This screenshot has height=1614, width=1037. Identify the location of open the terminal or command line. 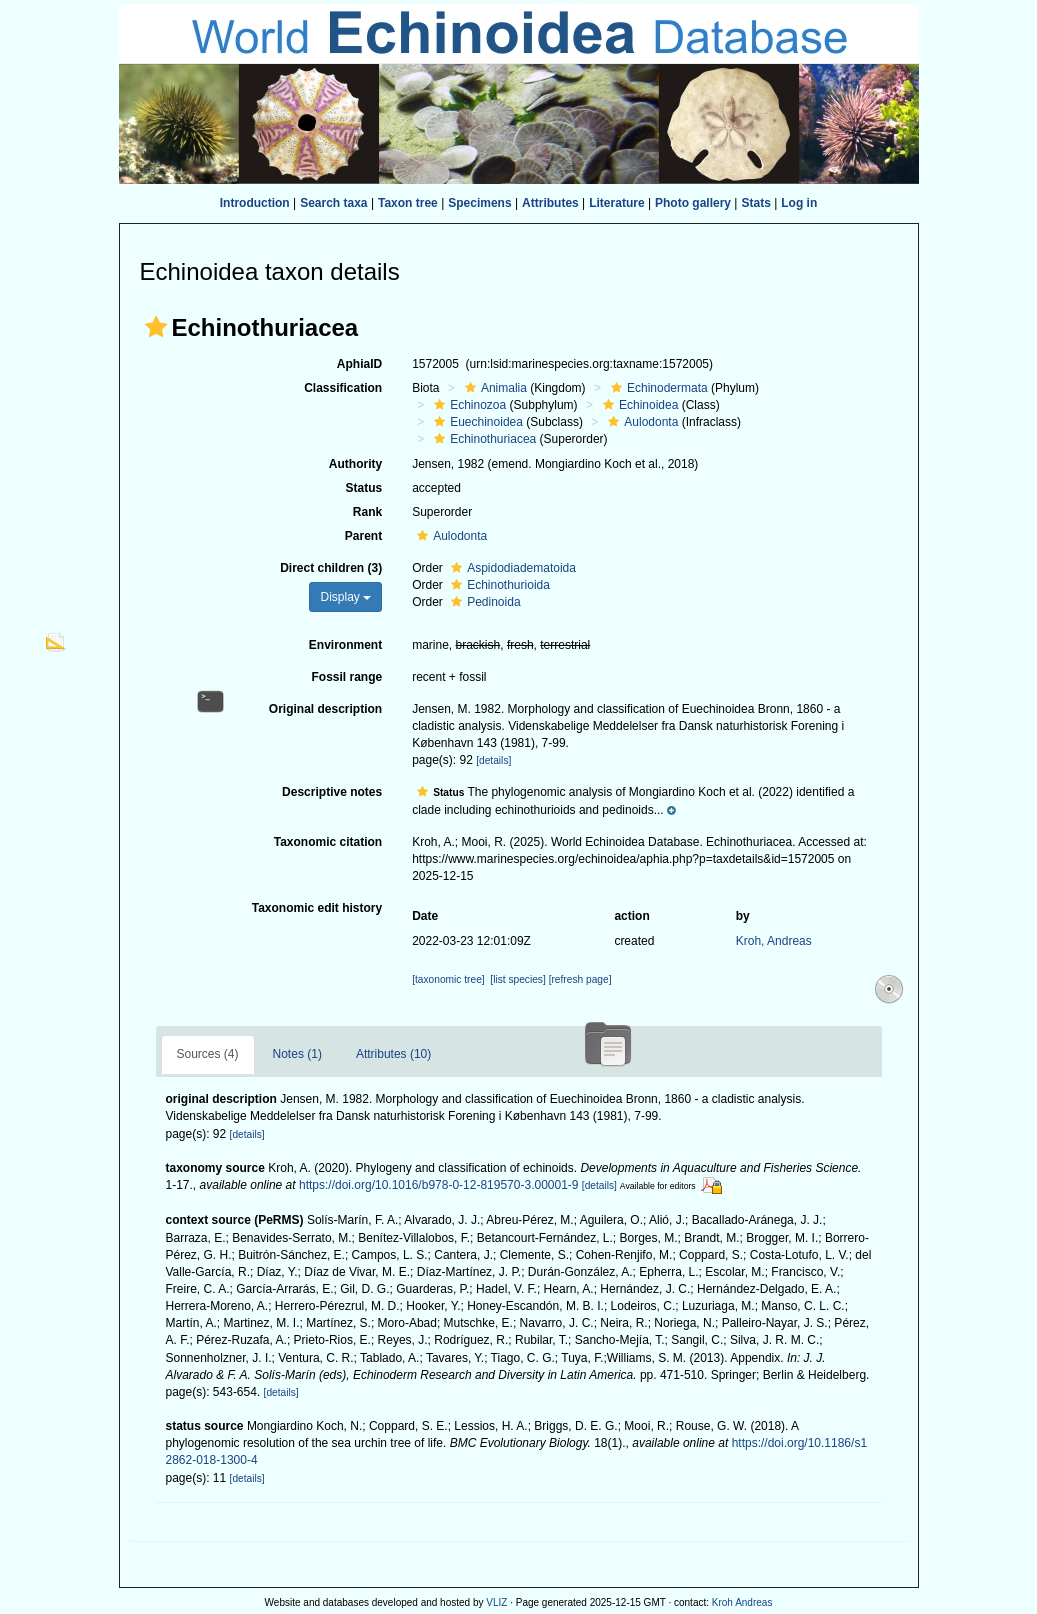
(210, 701).